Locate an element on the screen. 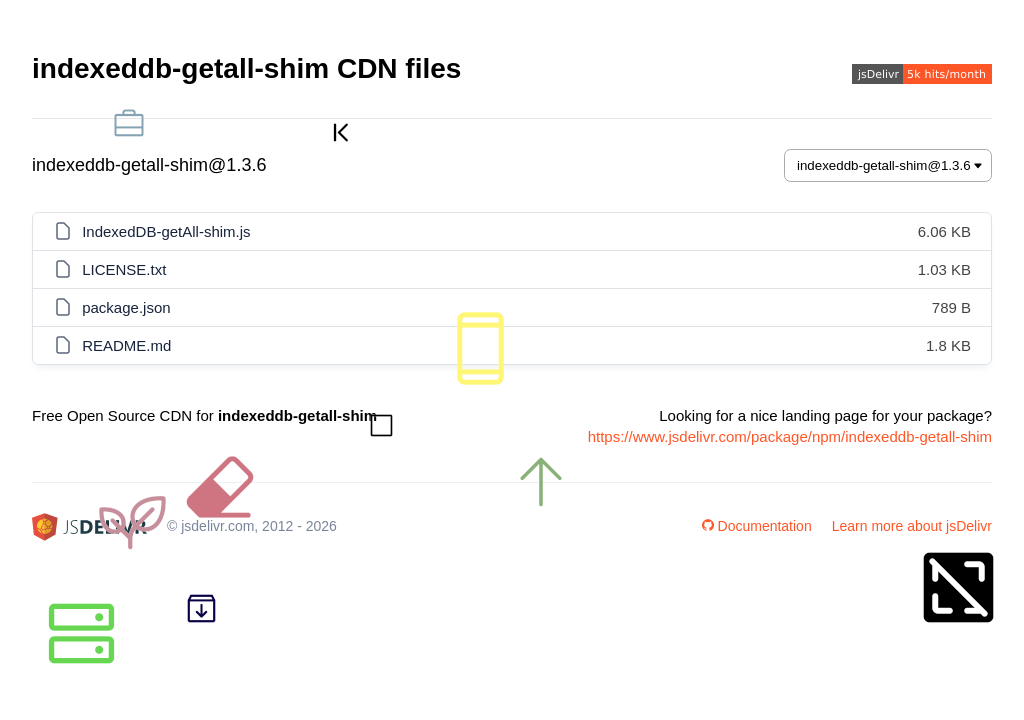 The width and height of the screenshot is (1024, 720). access travel or trip settings is located at coordinates (129, 124).